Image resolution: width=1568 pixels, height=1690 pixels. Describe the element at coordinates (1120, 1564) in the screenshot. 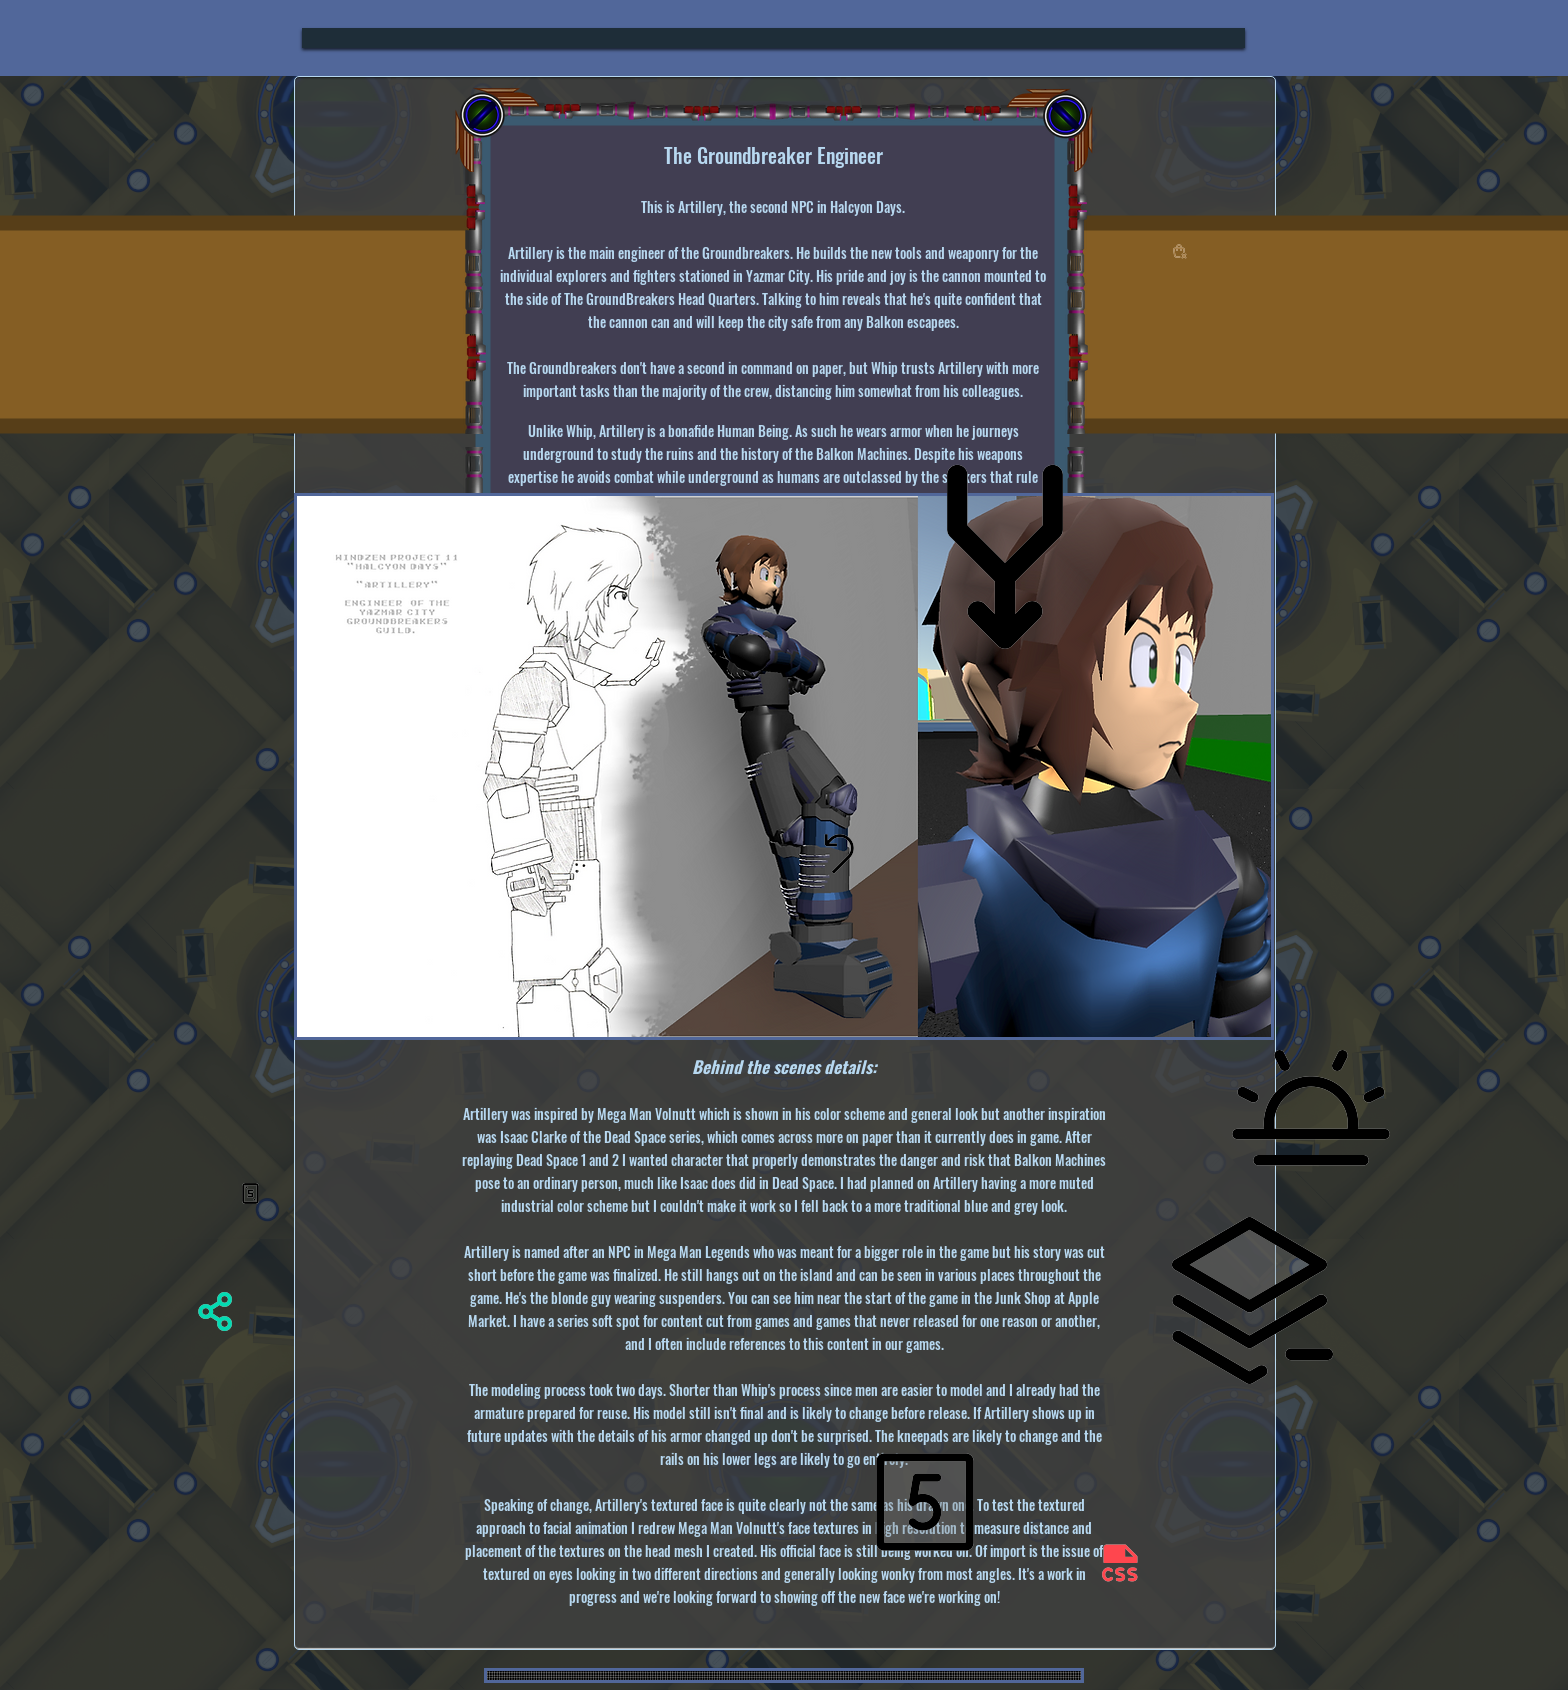

I see `a CSS stylesheet file` at that location.